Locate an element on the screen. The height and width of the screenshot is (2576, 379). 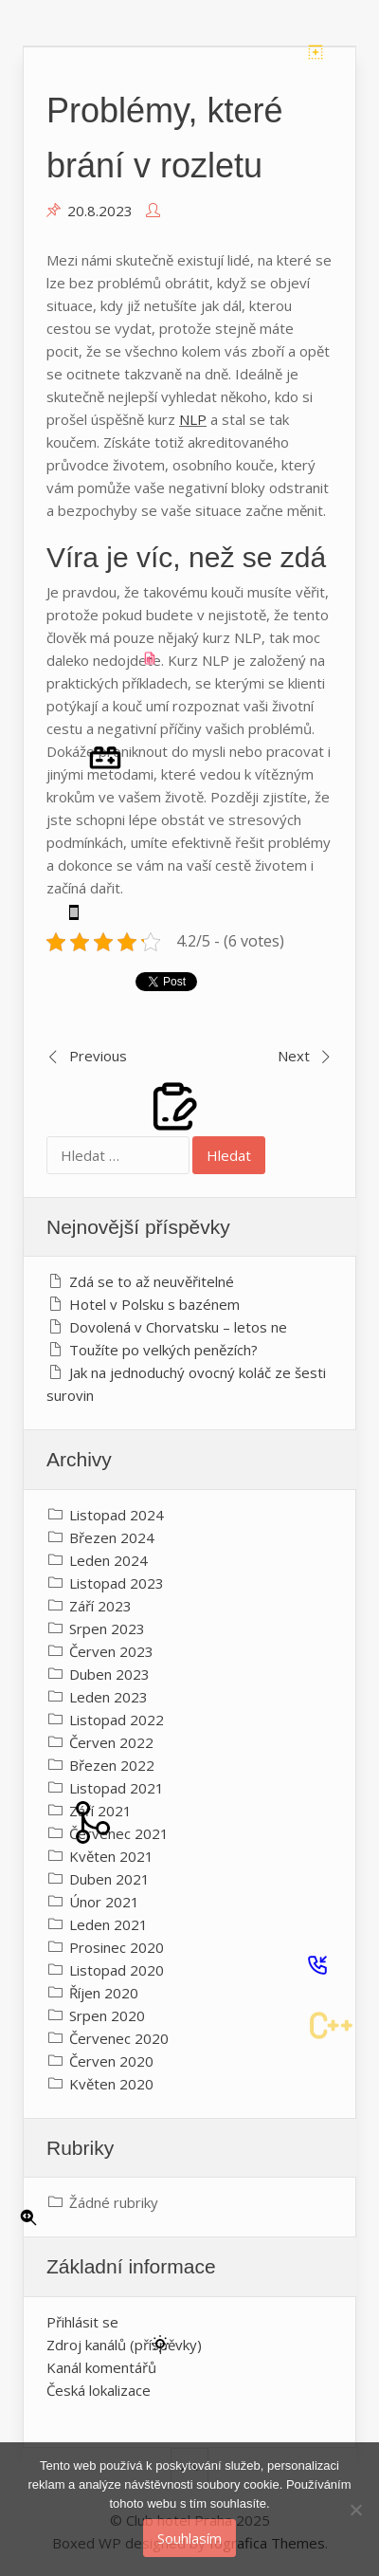
indicates mobile device or smartphone view is located at coordinates (74, 912).